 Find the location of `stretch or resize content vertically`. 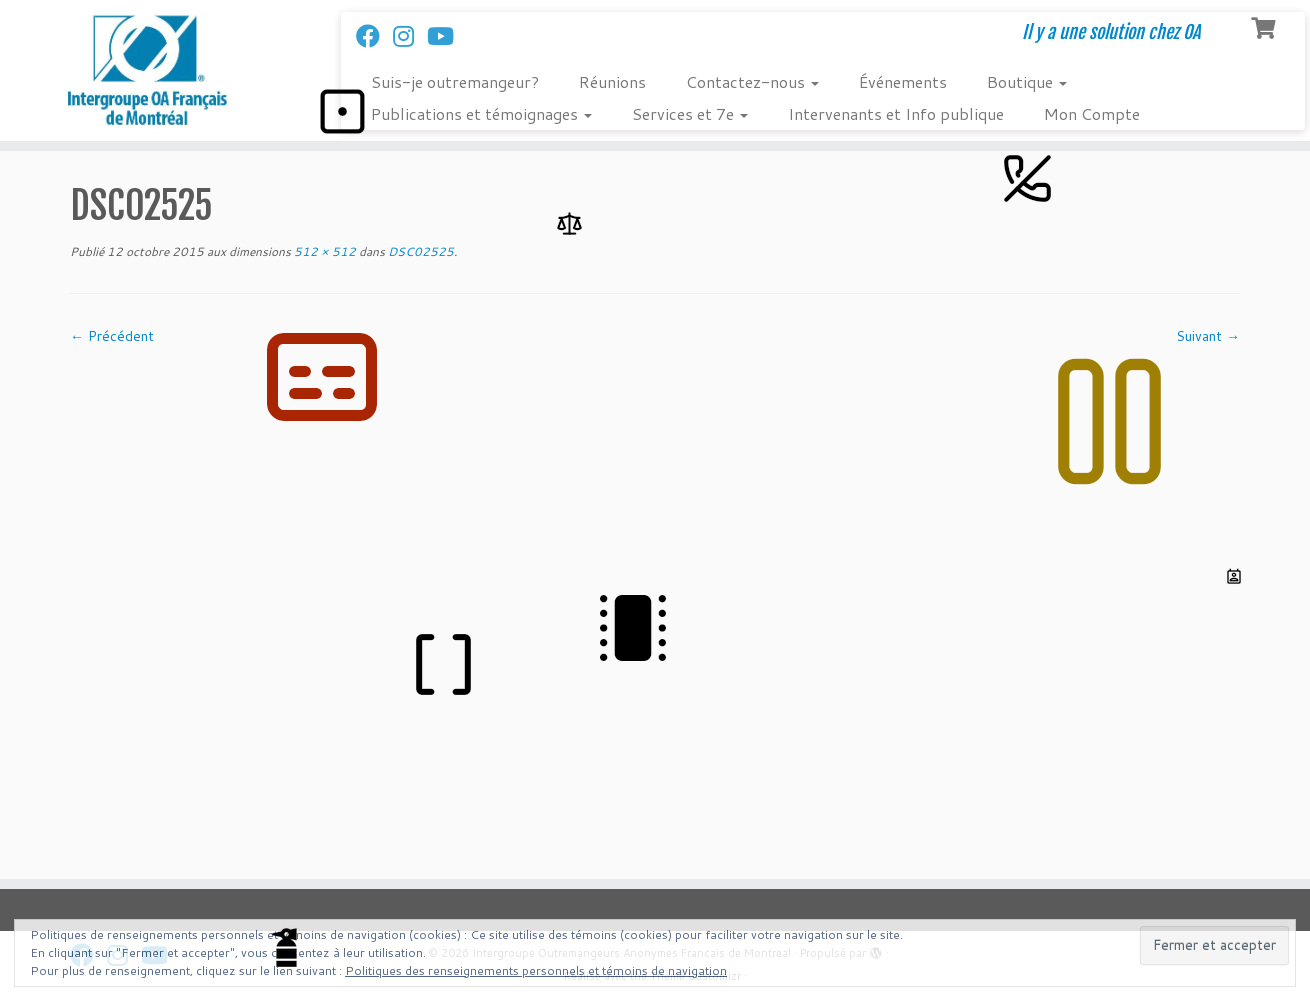

stretch or resize content vertically is located at coordinates (1109, 421).